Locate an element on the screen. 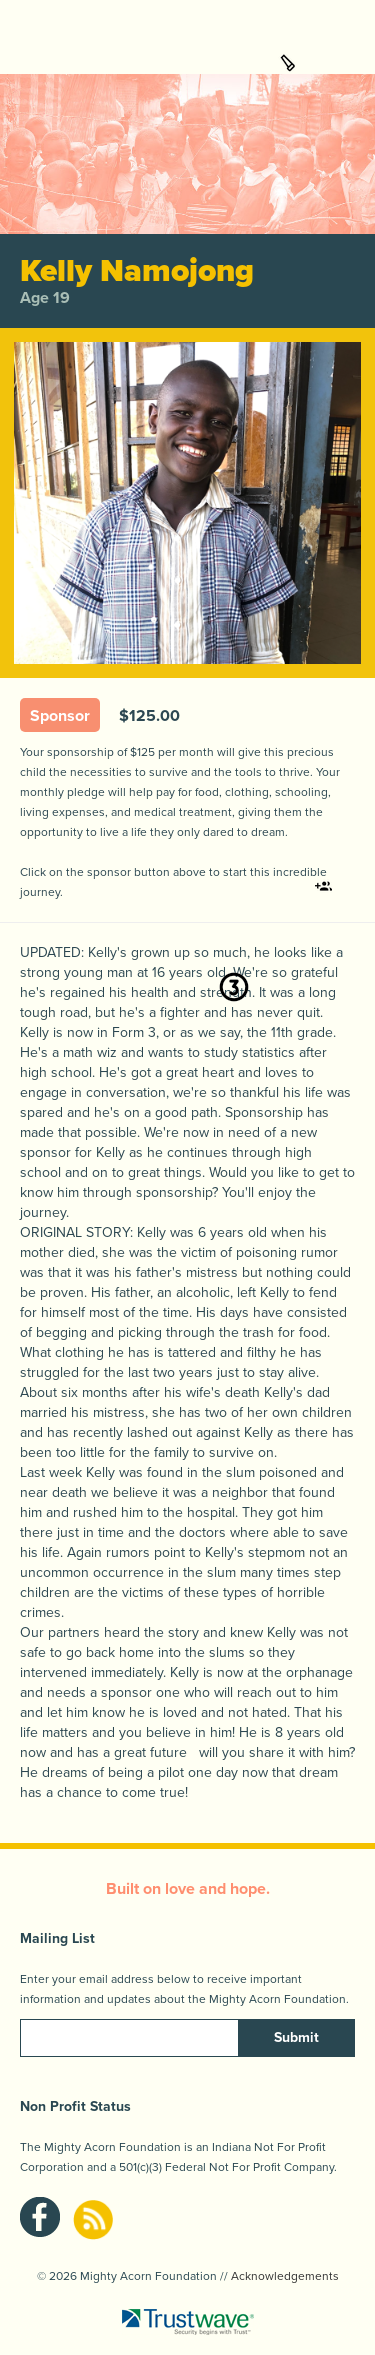 Image resolution: width=375 pixels, height=2355 pixels. add a new member to a group is located at coordinates (323, 886).